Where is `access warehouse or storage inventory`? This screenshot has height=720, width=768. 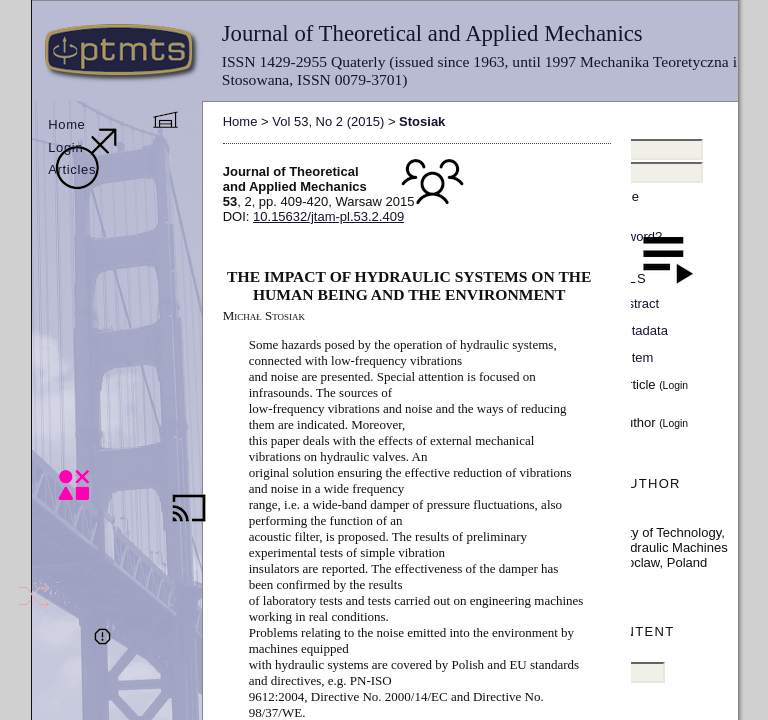
access warehouse or storage inventory is located at coordinates (165, 120).